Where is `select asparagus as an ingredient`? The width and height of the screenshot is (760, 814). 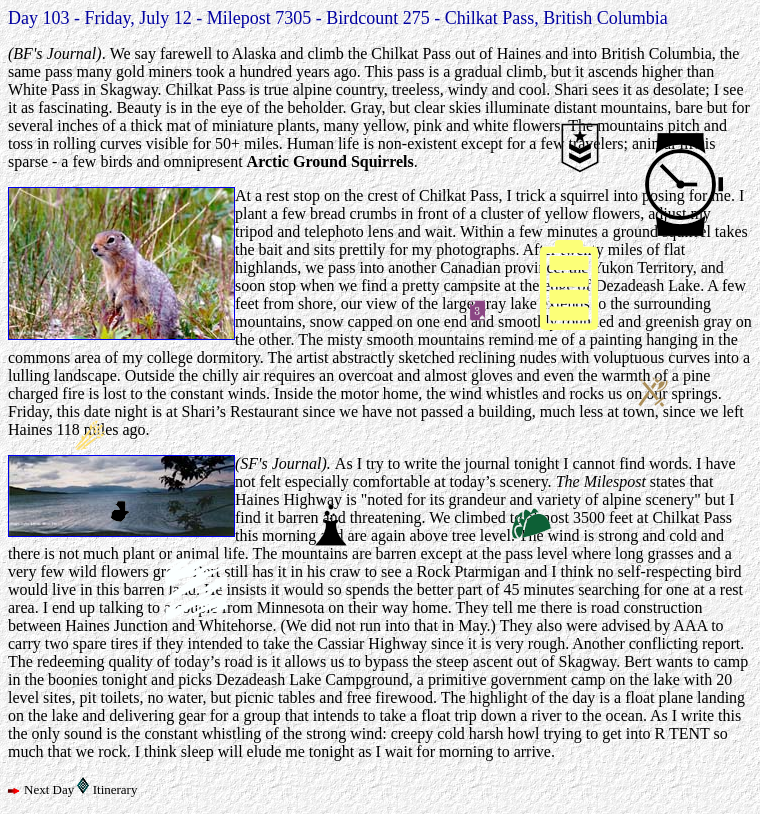 select asparagus as an ingredient is located at coordinates (90, 435).